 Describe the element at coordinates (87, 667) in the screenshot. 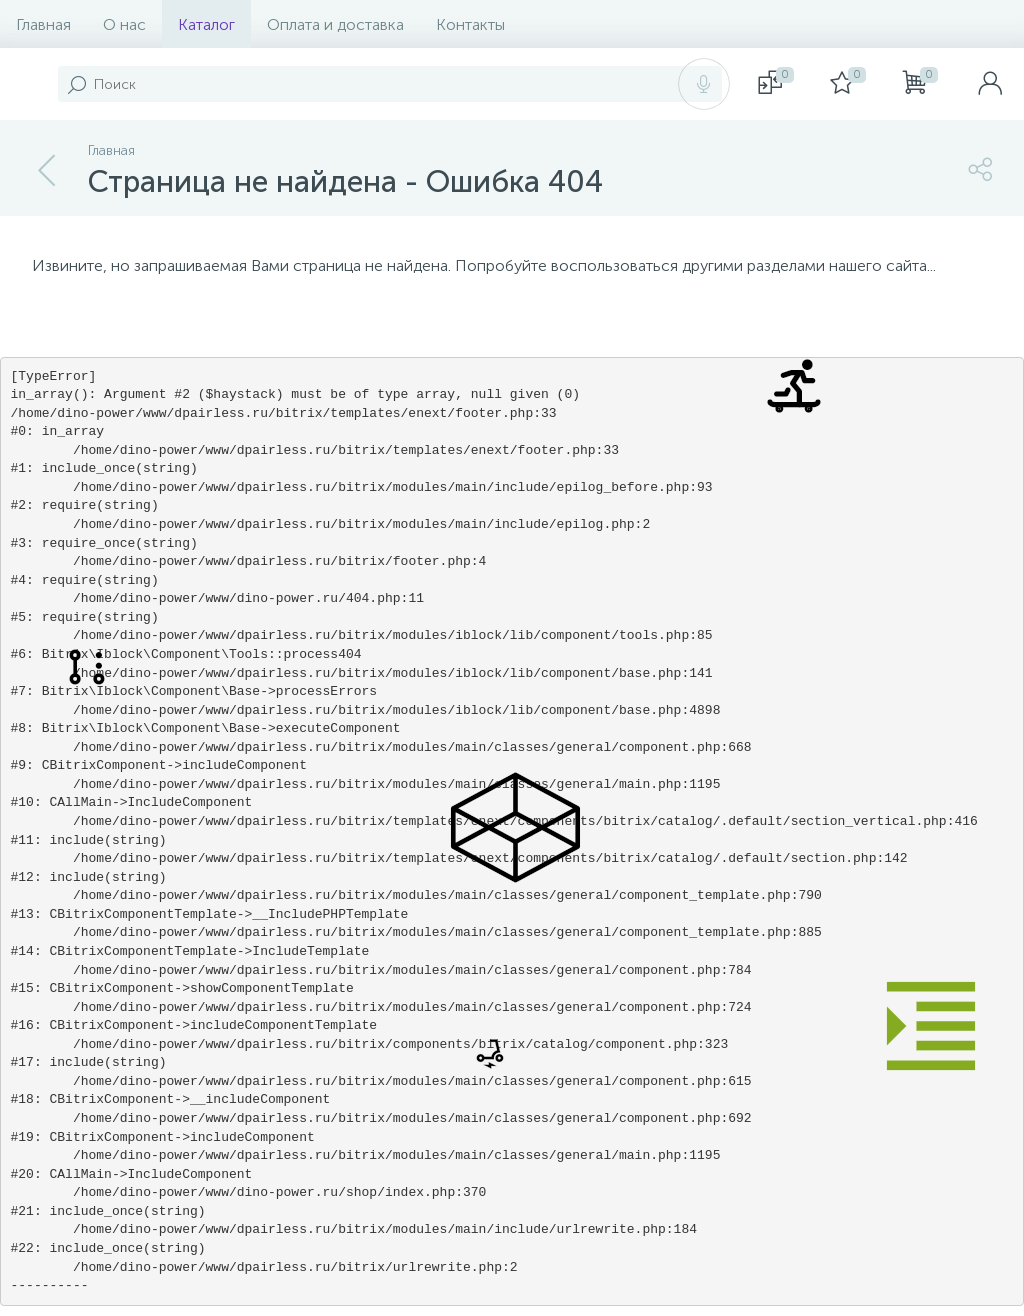

I see `create a draft pull request` at that location.